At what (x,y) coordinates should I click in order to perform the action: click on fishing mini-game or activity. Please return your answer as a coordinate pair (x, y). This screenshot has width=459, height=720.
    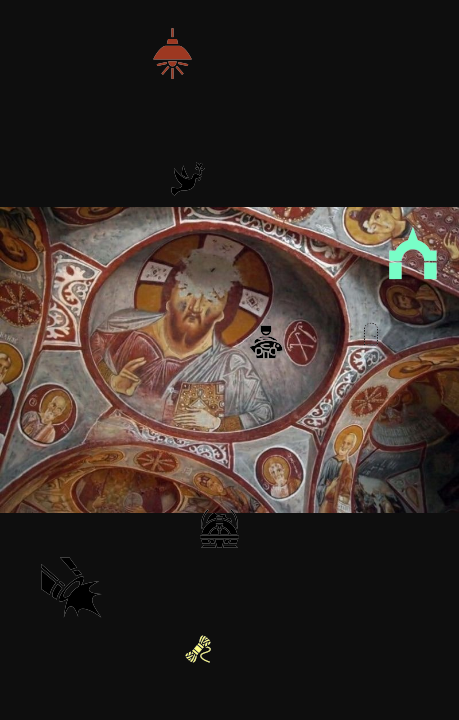
    Looking at the image, I should click on (266, 342).